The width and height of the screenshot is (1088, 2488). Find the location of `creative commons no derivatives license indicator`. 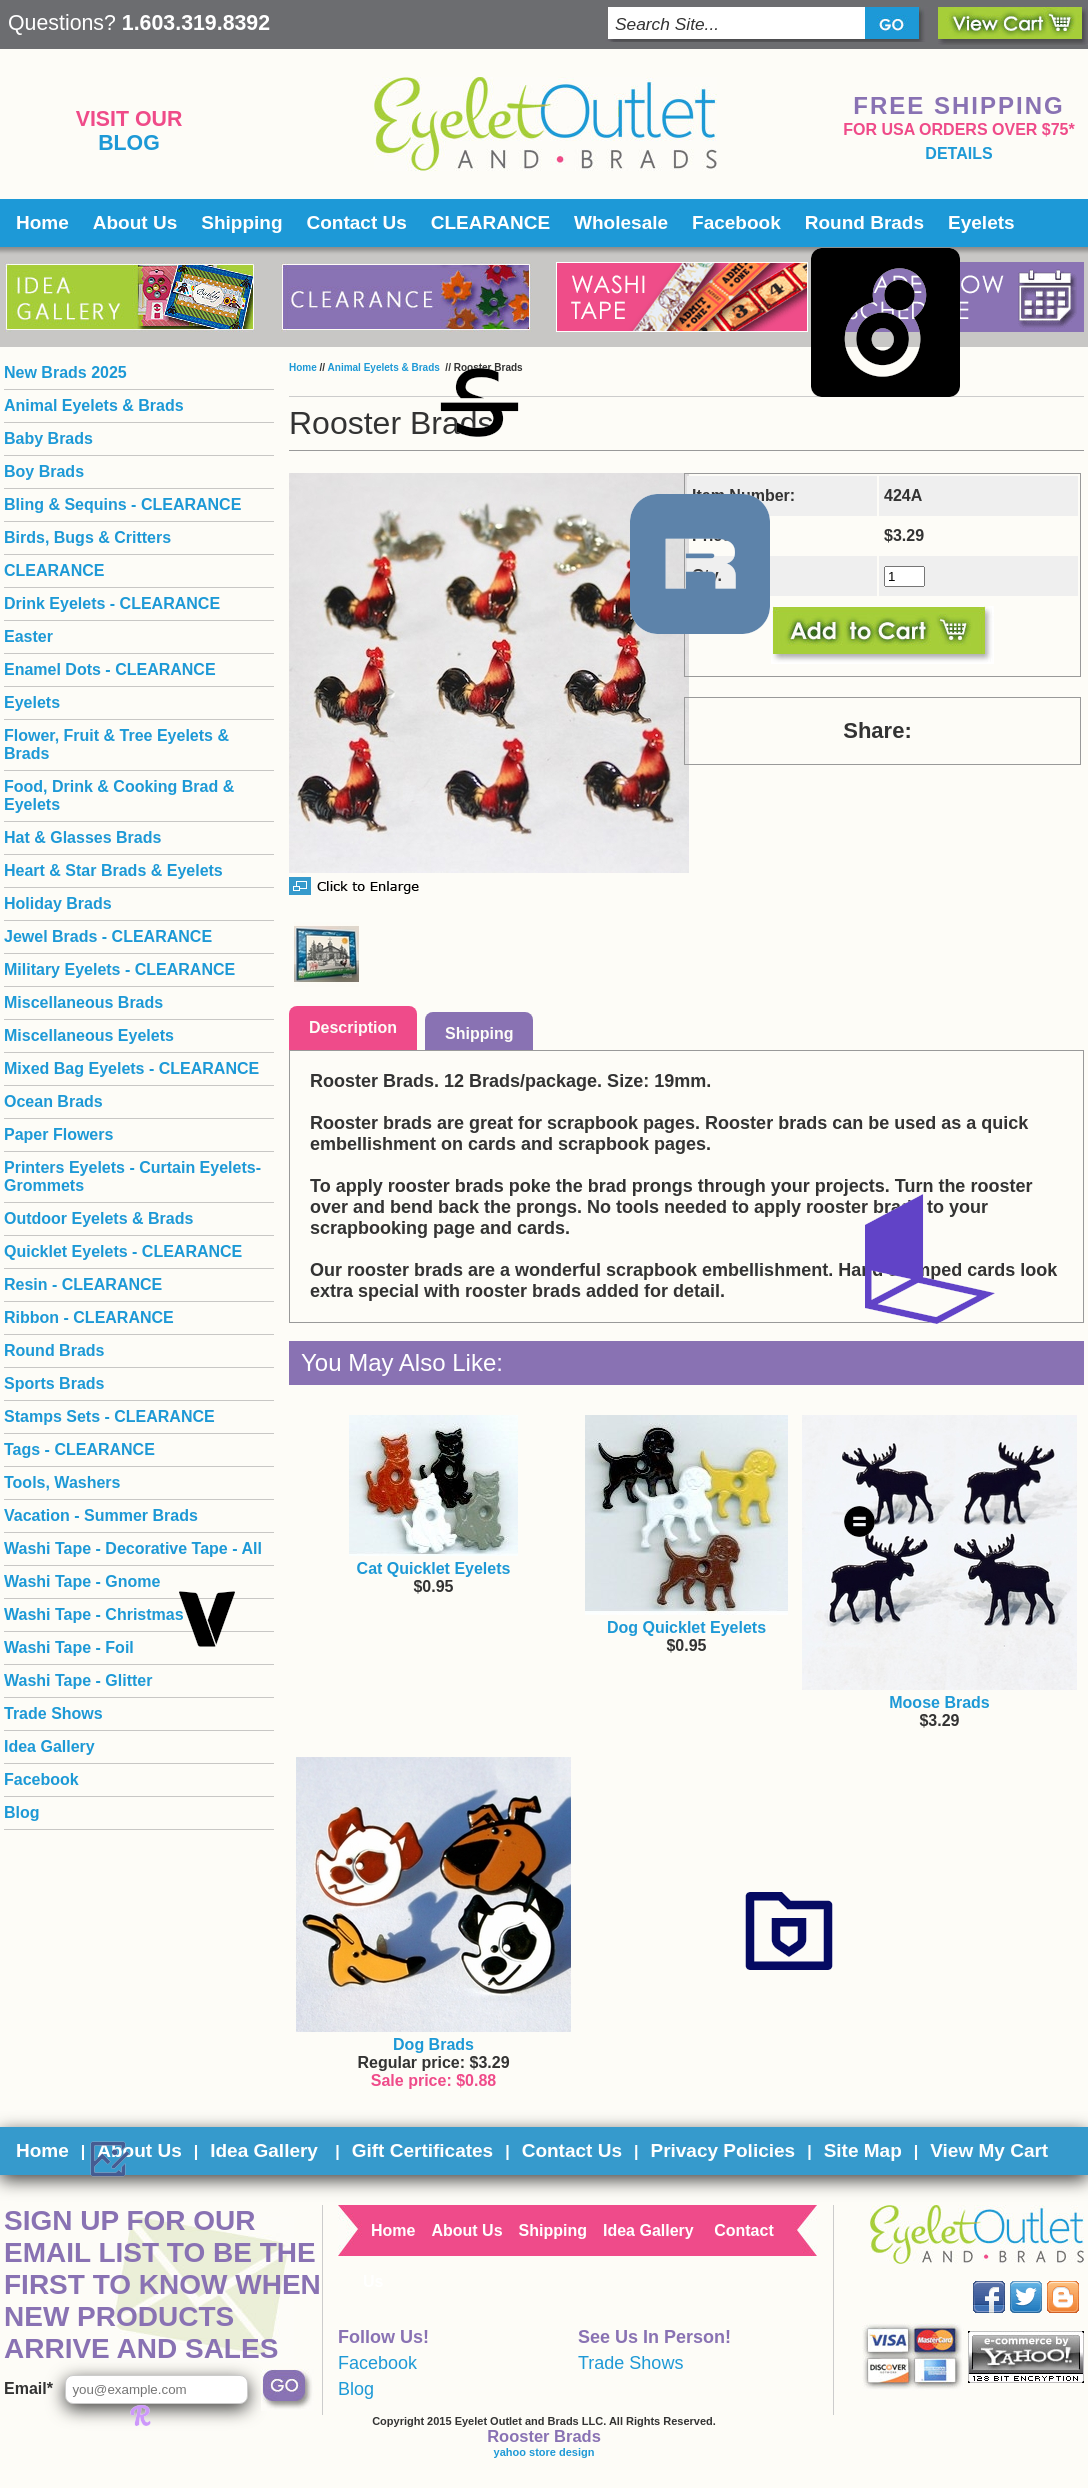

creative commons no derivatives license indicator is located at coordinates (859, 1521).